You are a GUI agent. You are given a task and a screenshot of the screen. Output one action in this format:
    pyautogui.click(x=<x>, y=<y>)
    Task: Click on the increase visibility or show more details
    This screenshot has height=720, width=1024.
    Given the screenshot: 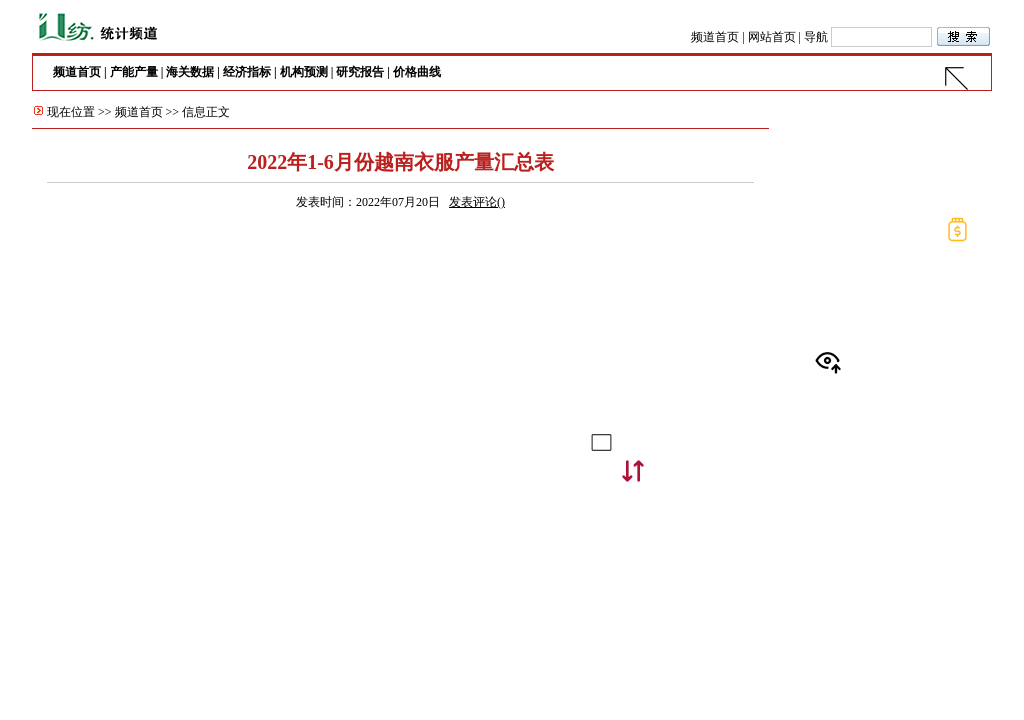 What is the action you would take?
    pyautogui.click(x=827, y=360)
    